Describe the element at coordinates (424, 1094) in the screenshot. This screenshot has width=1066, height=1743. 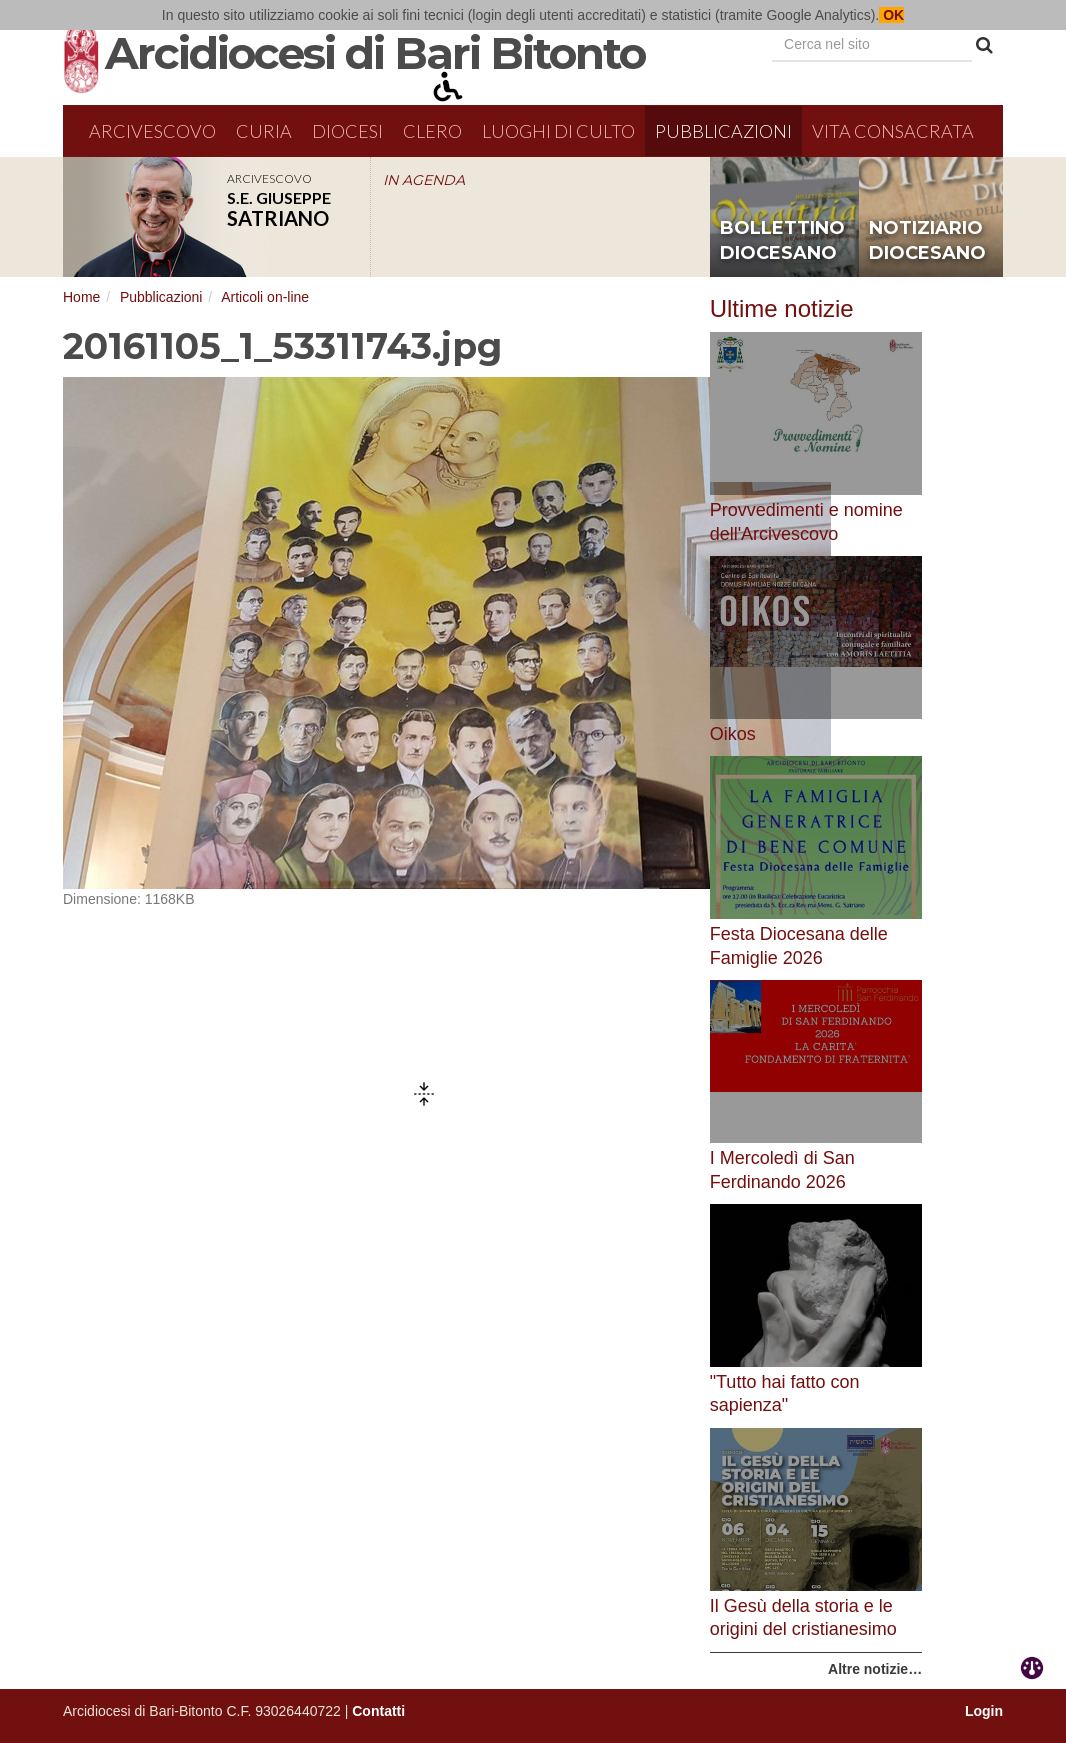
I see `collapse or fold content section` at that location.